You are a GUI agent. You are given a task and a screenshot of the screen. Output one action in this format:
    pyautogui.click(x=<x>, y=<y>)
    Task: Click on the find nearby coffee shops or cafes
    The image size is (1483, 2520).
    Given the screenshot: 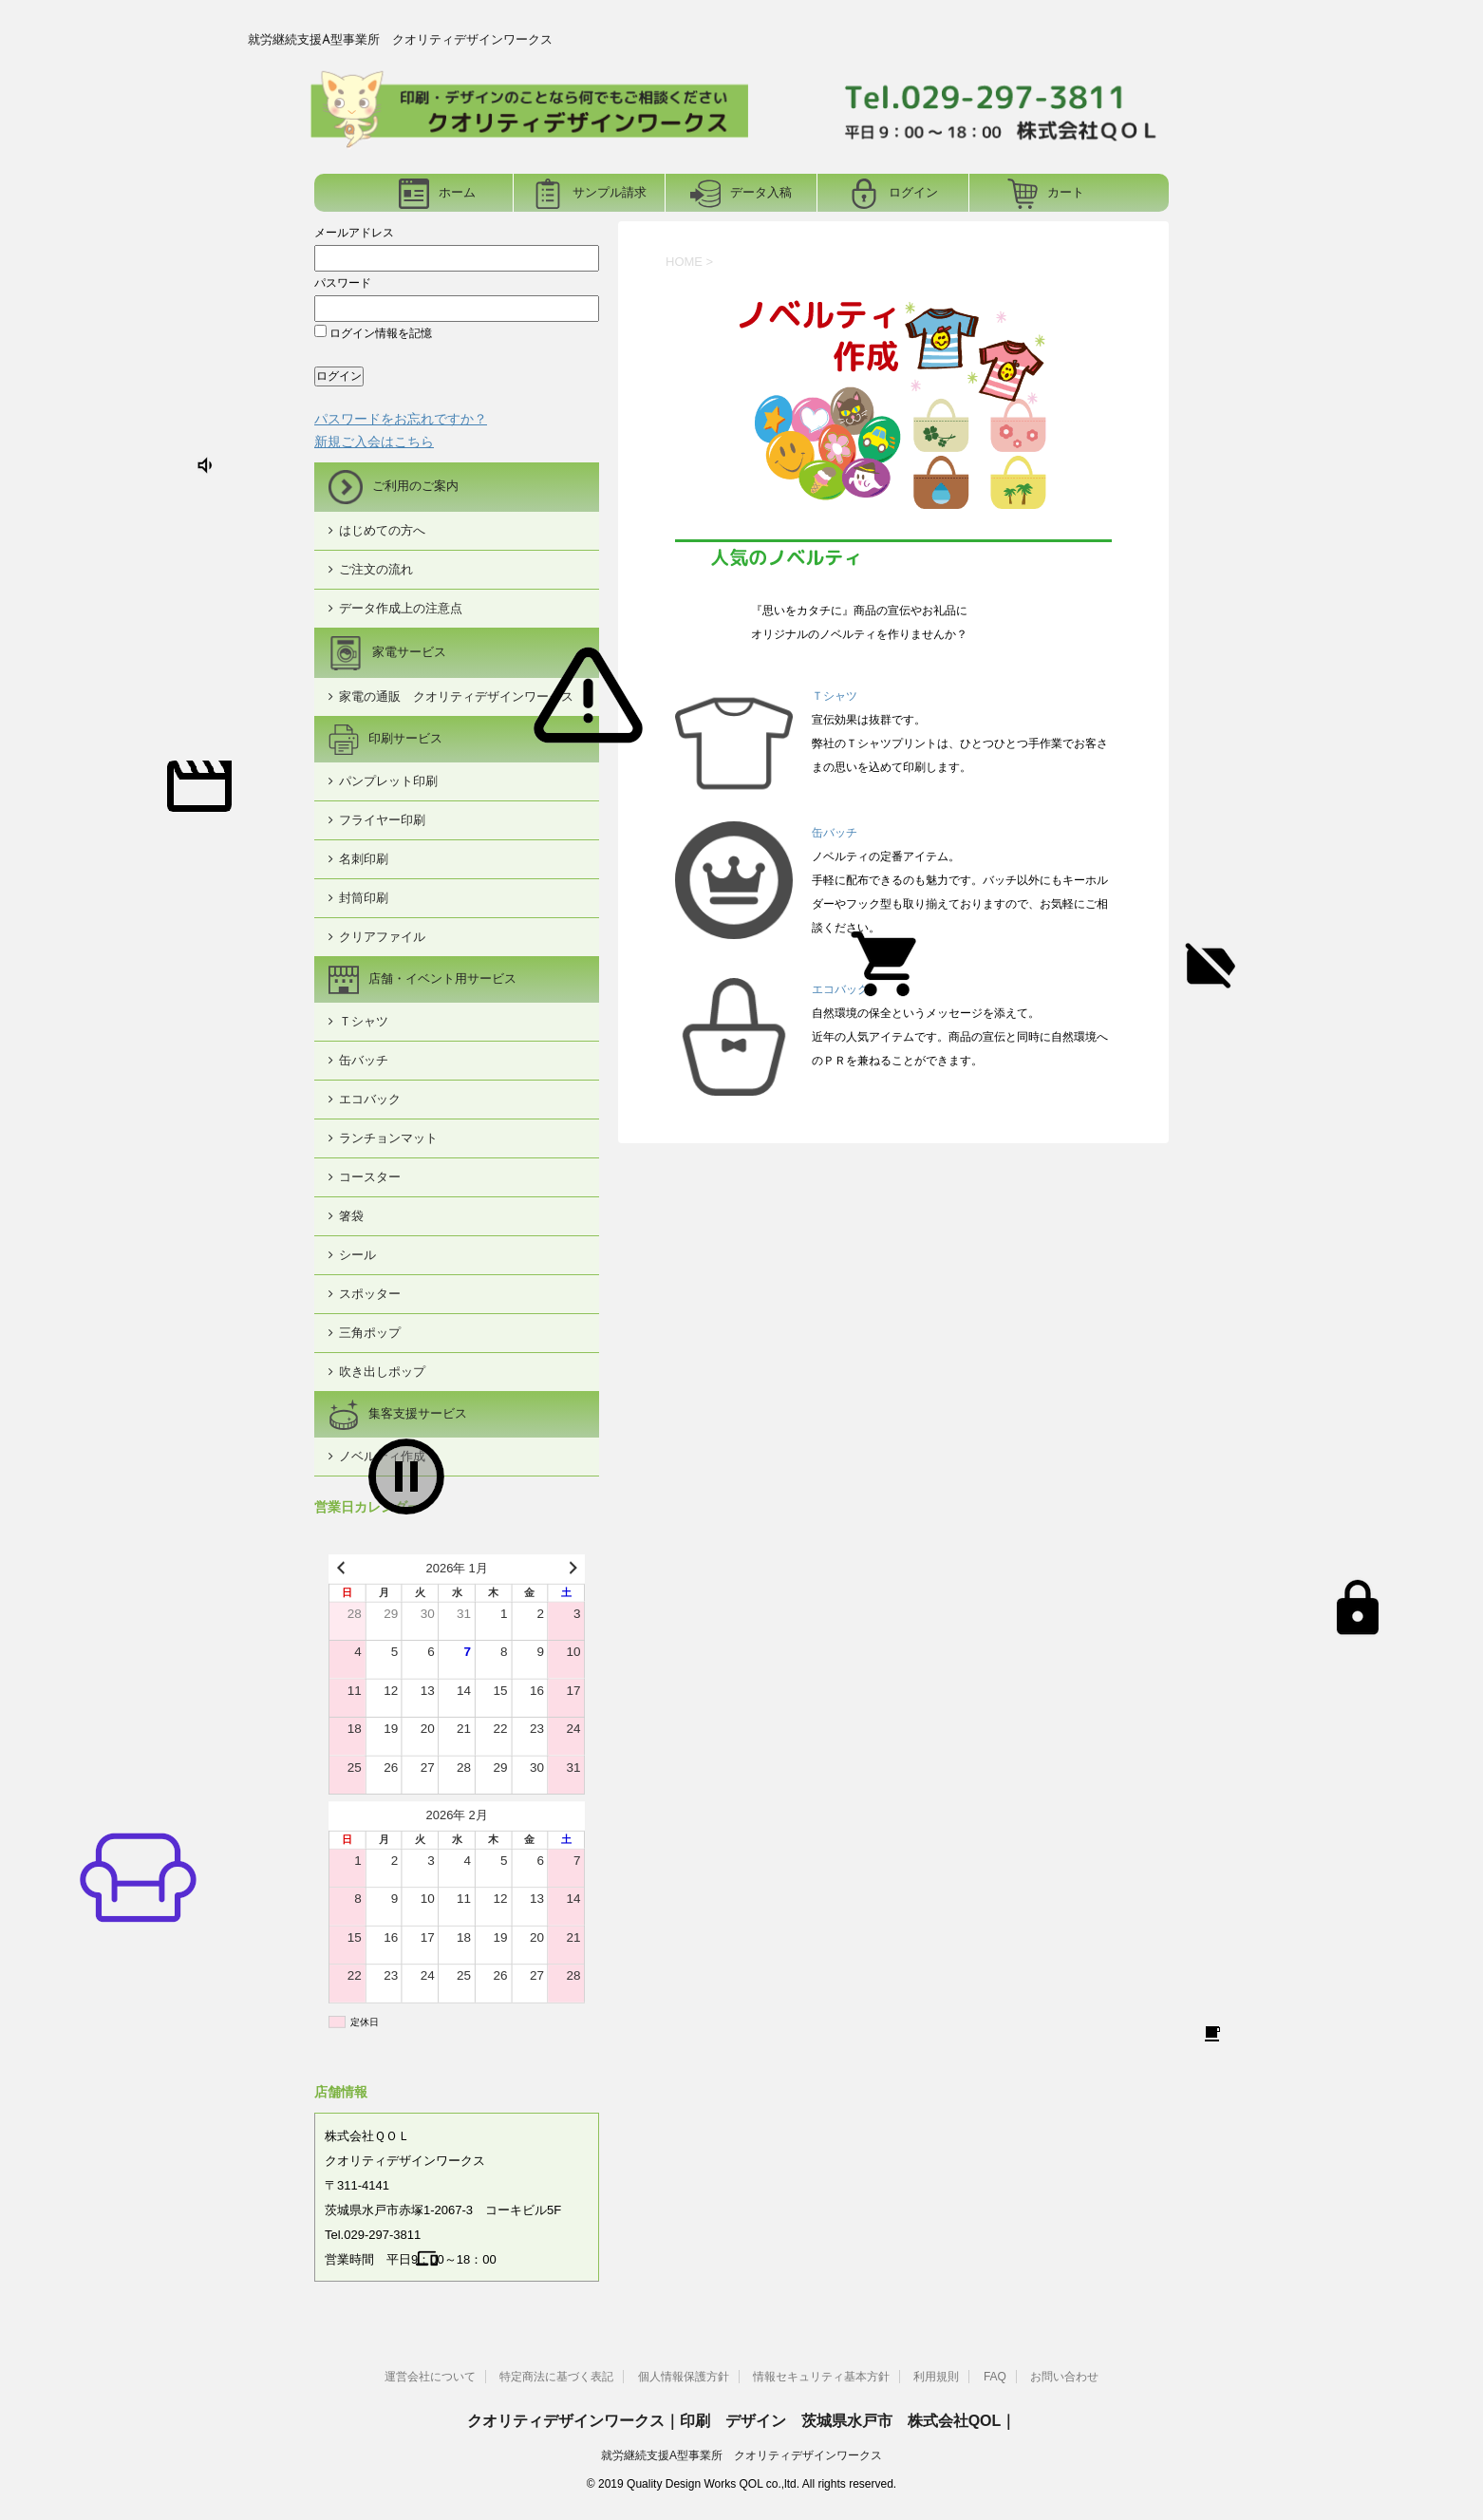 What is the action you would take?
    pyautogui.click(x=1212, y=2034)
    